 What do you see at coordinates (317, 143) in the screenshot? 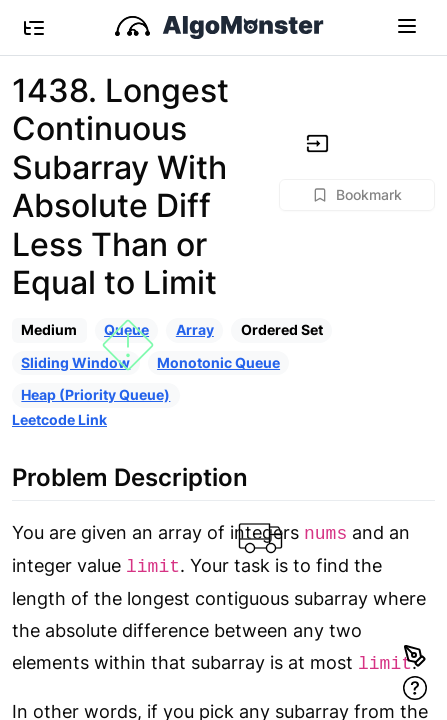
I see `input or import data into the current view` at bounding box center [317, 143].